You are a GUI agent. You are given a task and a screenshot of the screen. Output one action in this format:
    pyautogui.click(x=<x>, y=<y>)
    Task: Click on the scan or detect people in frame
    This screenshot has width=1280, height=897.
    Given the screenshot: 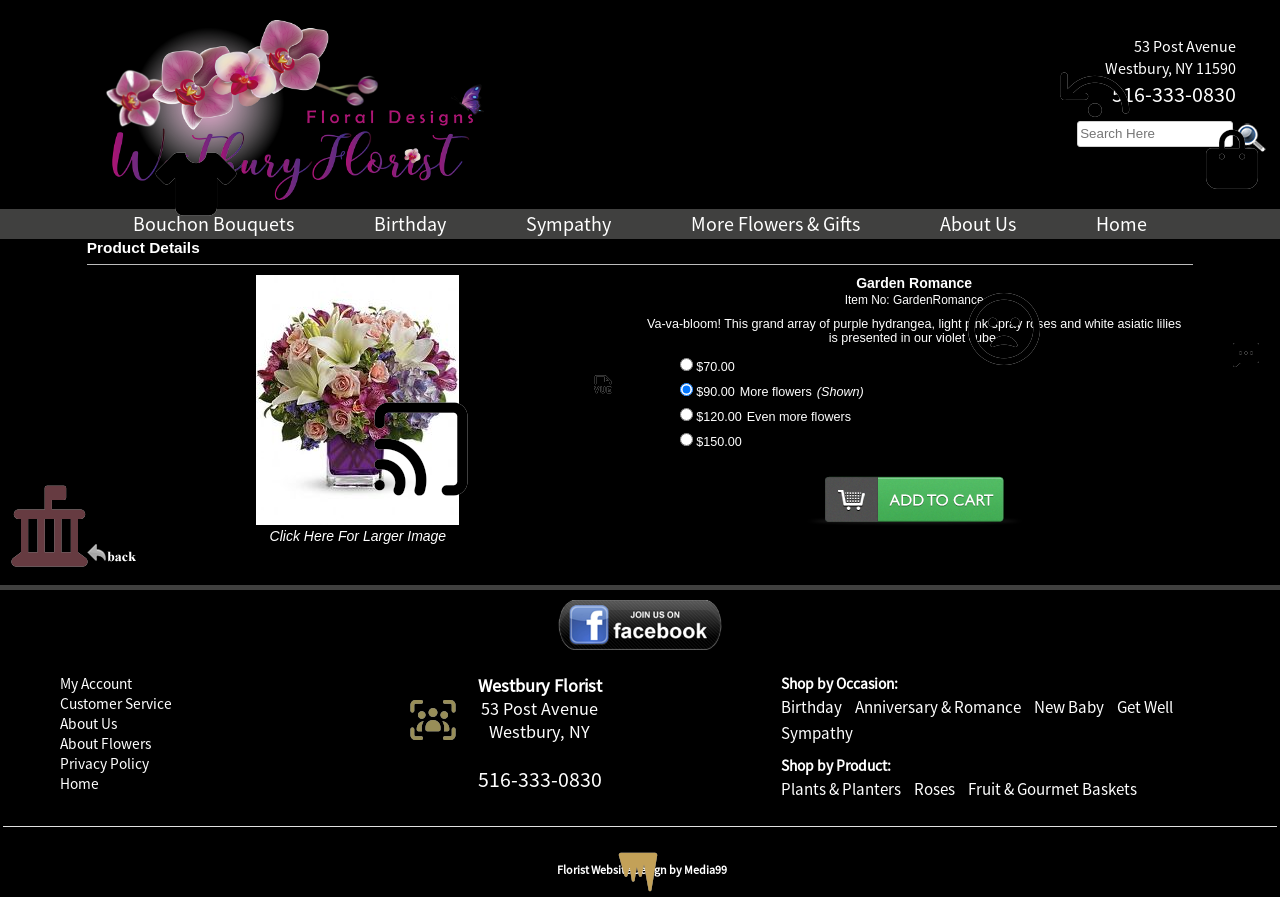 What is the action you would take?
    pyautogui.click(x=433, y=720)
    